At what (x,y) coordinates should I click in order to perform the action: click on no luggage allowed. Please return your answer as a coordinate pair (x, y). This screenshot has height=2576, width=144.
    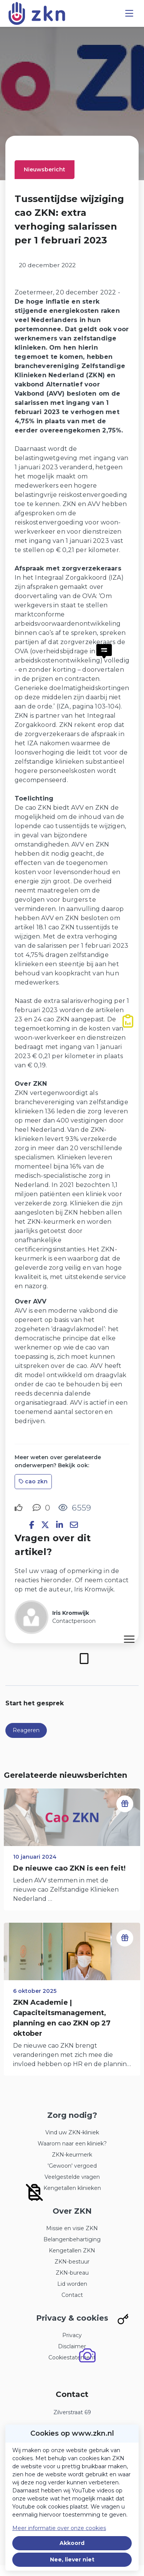
    Looking at the image, I should click on (34, 2192).